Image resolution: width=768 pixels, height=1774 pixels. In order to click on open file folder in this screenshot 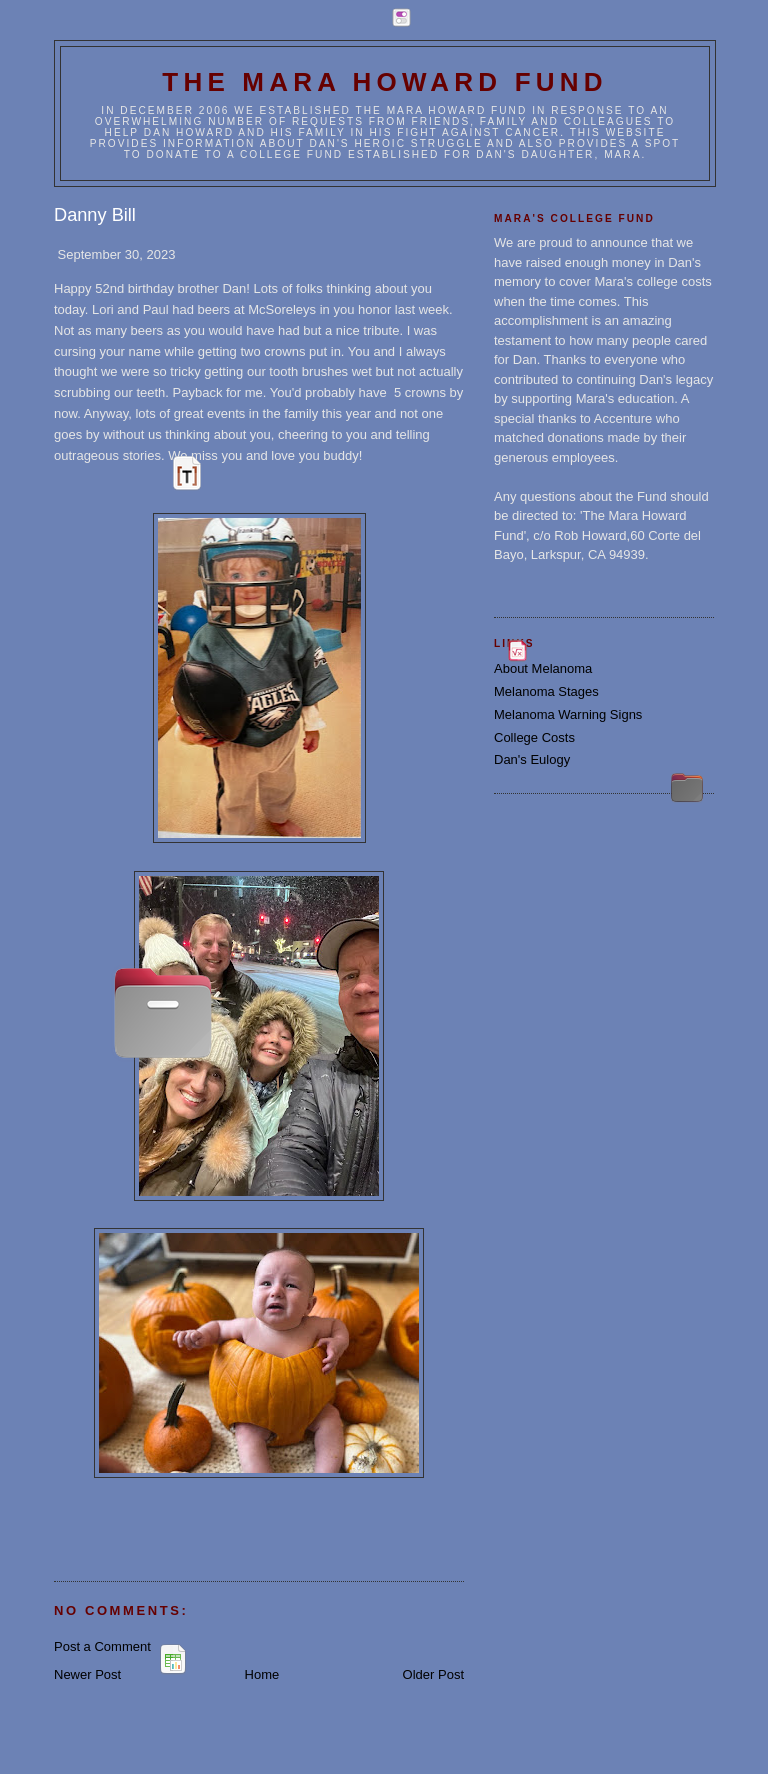, I will do `click(687, 787)`.